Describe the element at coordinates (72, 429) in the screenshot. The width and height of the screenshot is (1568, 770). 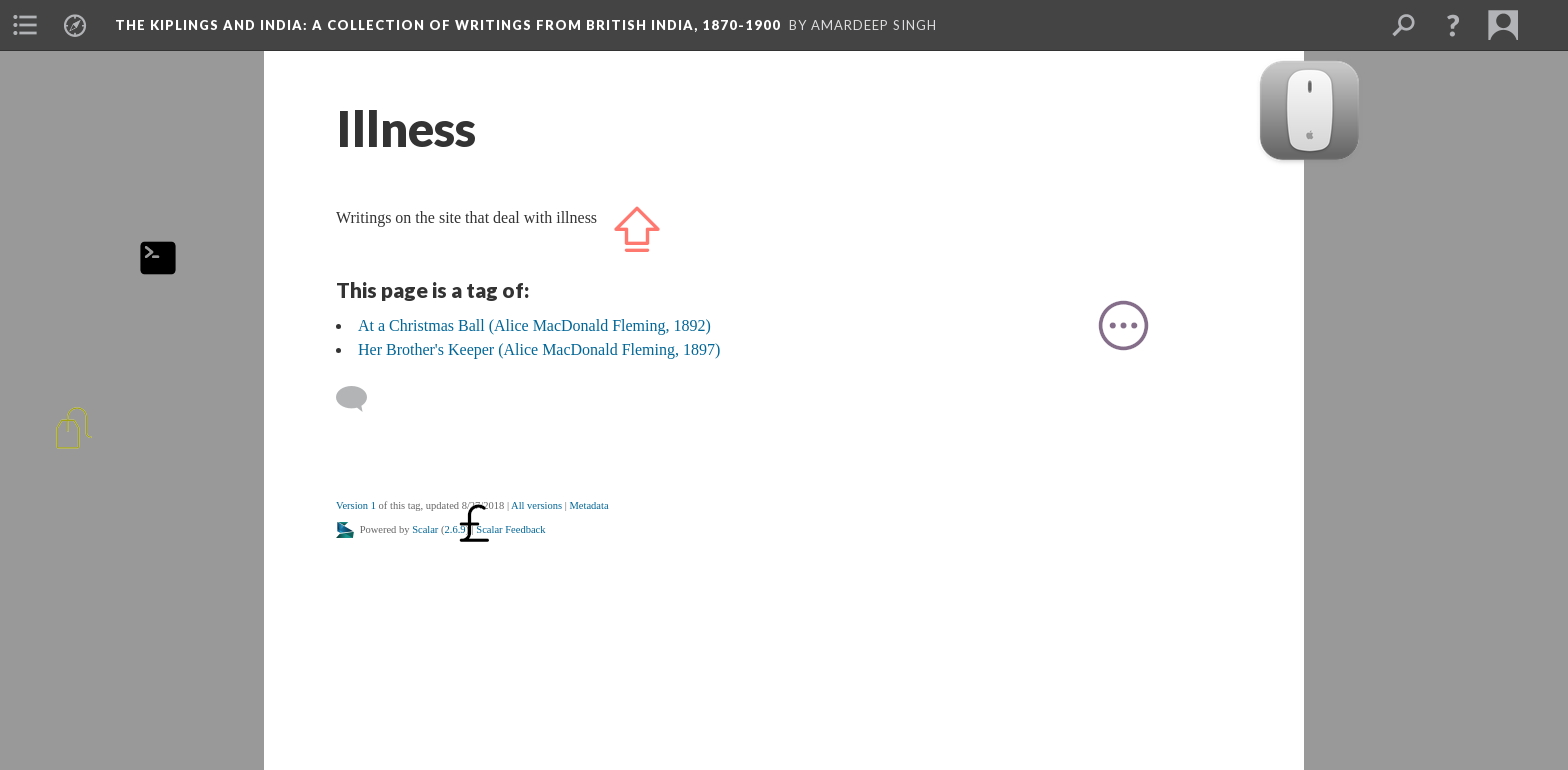
I see `browse tea or hot beverage options` at that location.